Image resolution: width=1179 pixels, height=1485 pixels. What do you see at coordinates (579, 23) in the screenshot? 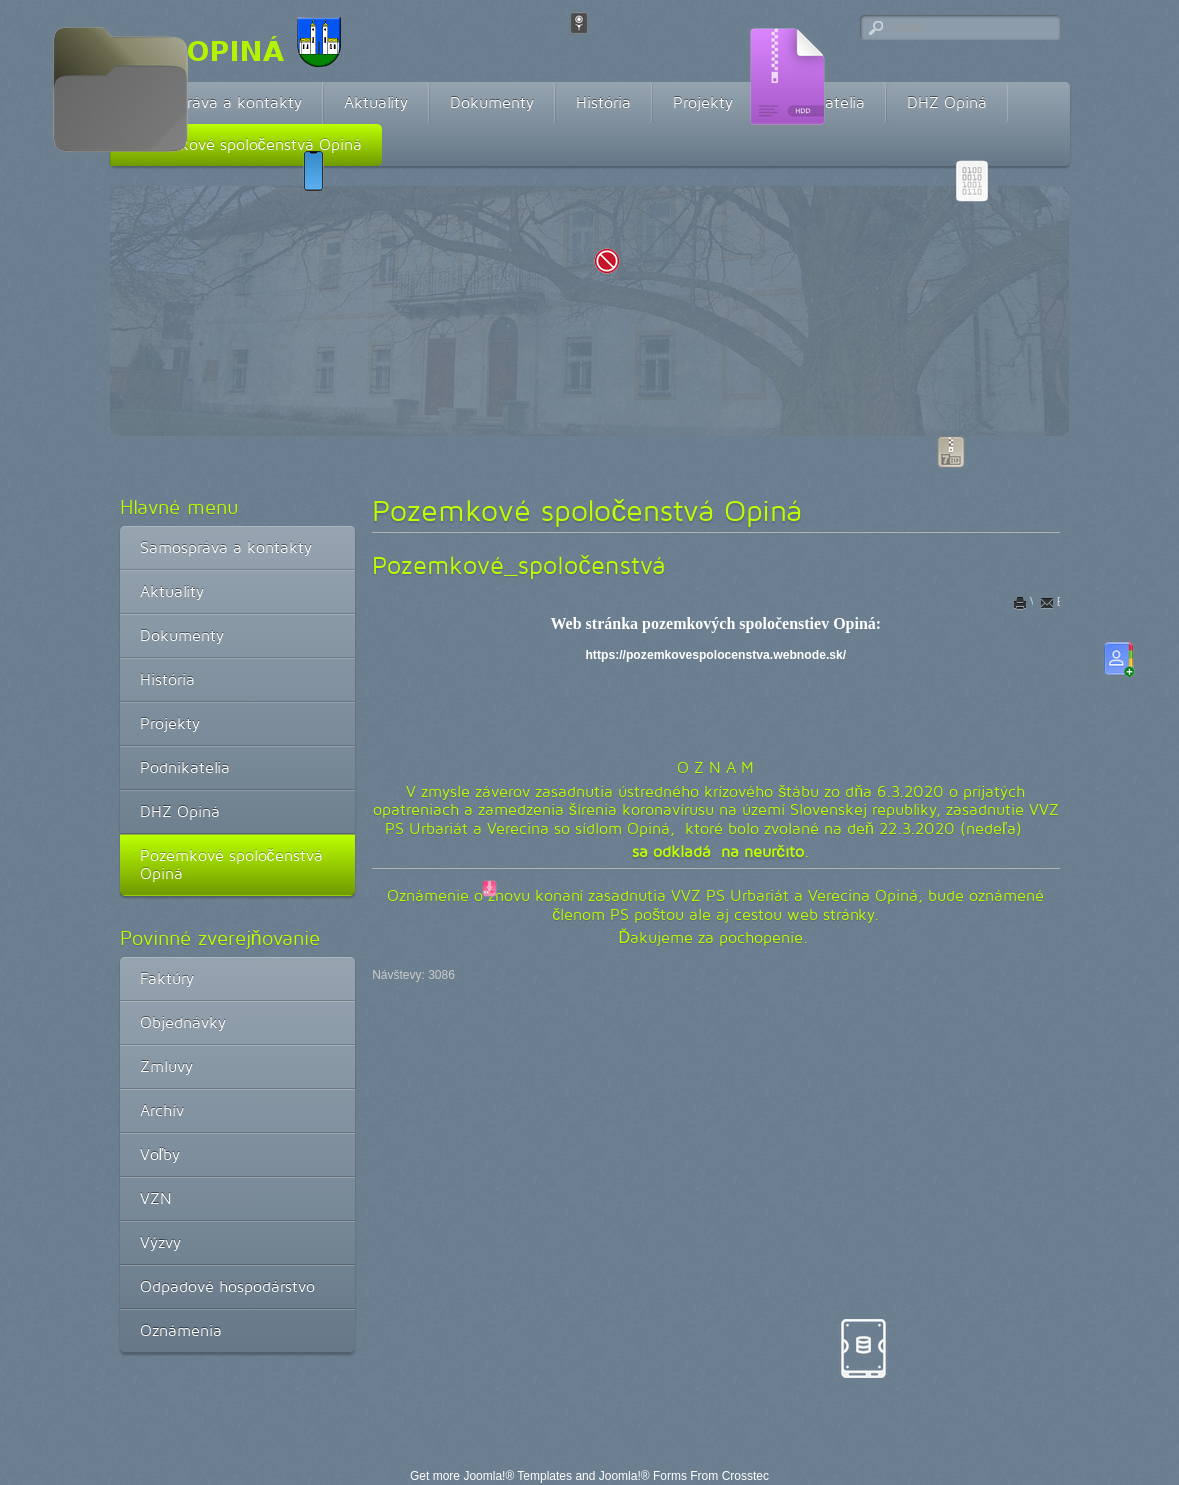
I see `open déjà dup backup utility` at bounding box center [579, 23].